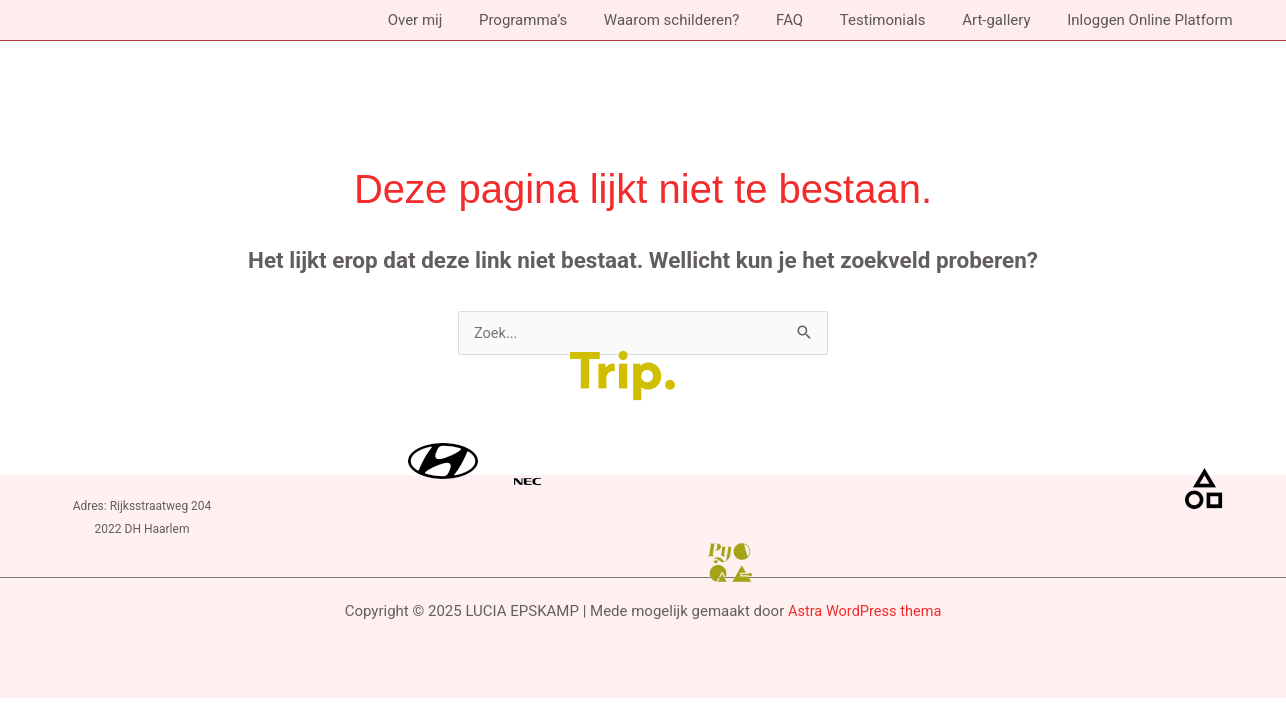  Describe the element at coordinates (622, 375) in the screenshot. I see `open the Trip.com app` at that location.